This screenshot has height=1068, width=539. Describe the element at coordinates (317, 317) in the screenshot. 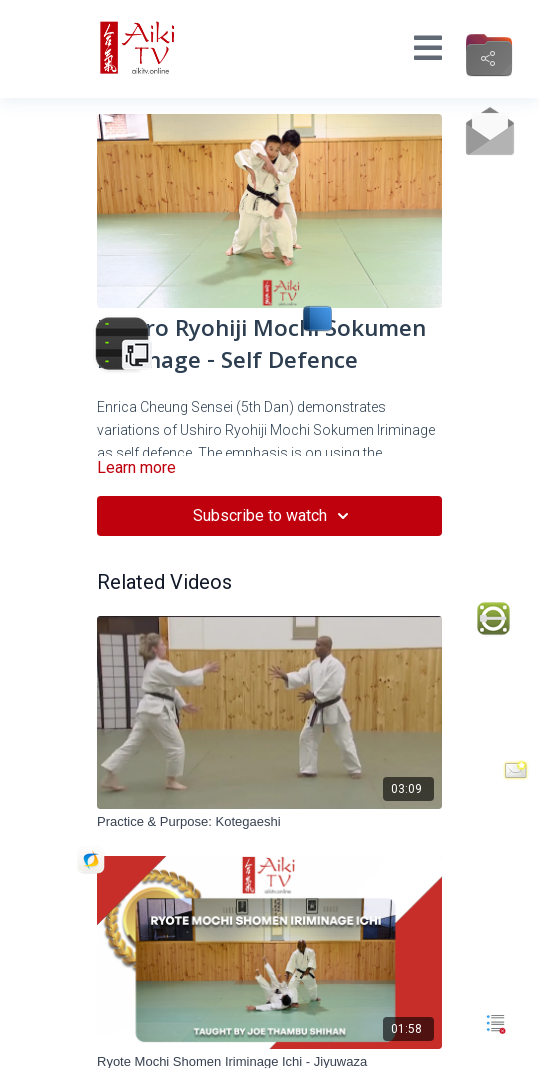

I see `access your desktop folder` at that location.